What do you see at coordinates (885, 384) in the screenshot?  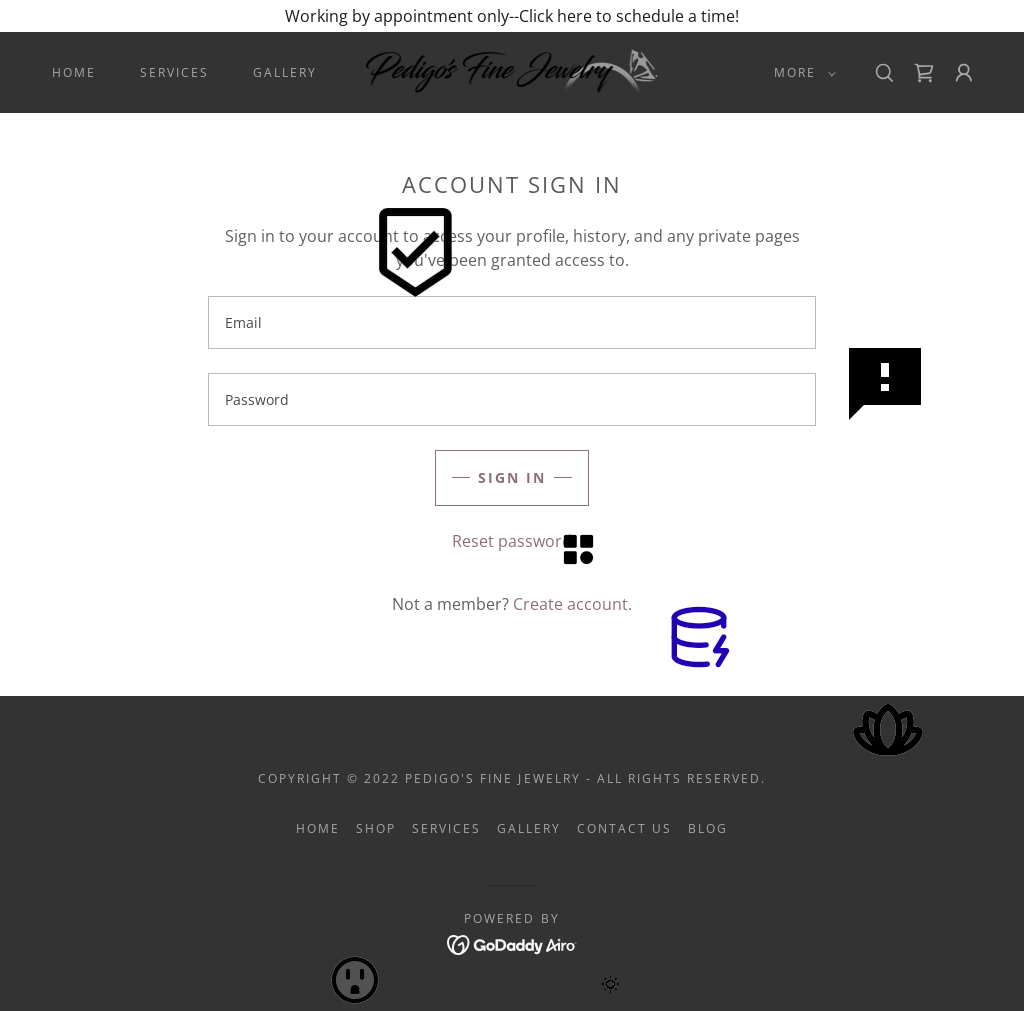 I see `message failed to send` at bounding box center [885, 384].